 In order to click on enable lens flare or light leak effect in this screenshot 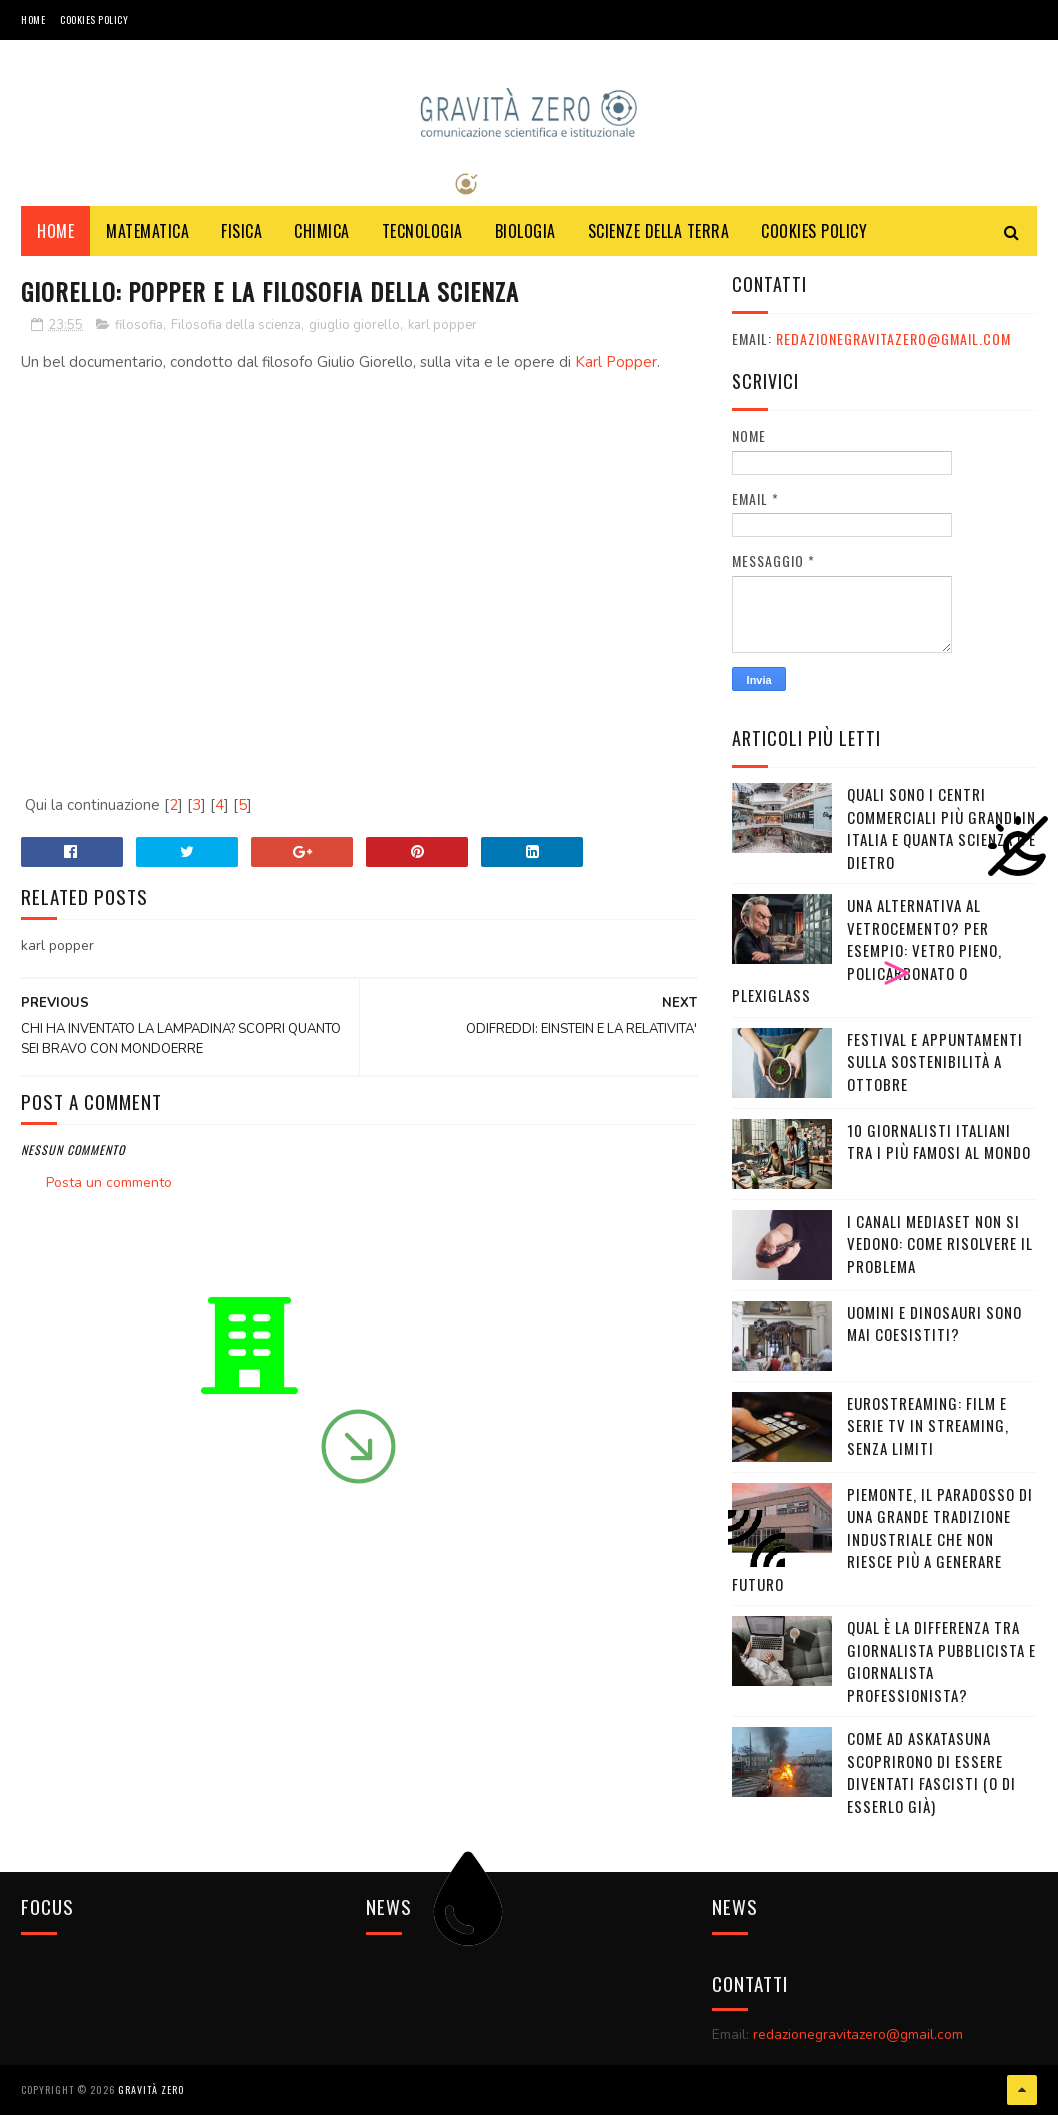, I will do `click(756, 1538)`.